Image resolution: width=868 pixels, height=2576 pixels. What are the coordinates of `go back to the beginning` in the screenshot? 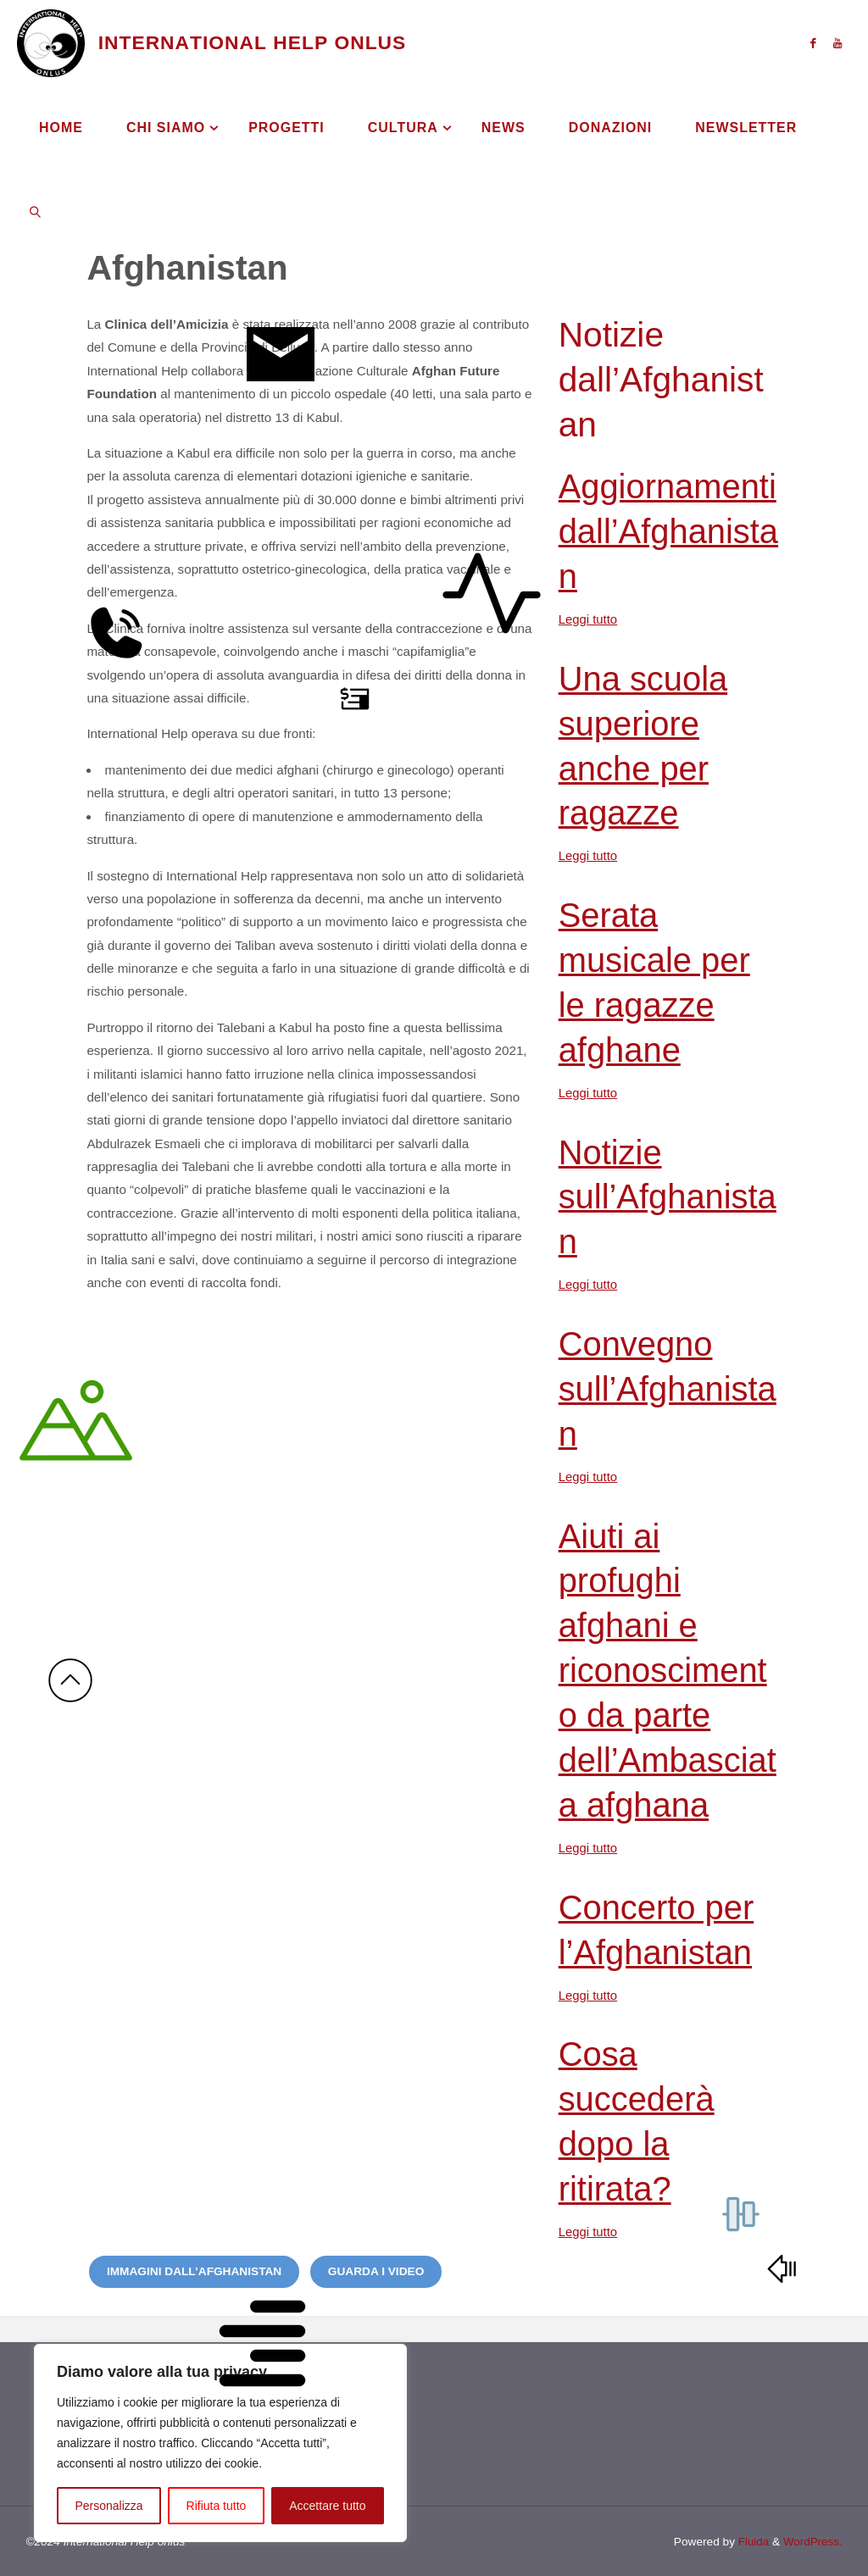 It's located at (782, 2268).